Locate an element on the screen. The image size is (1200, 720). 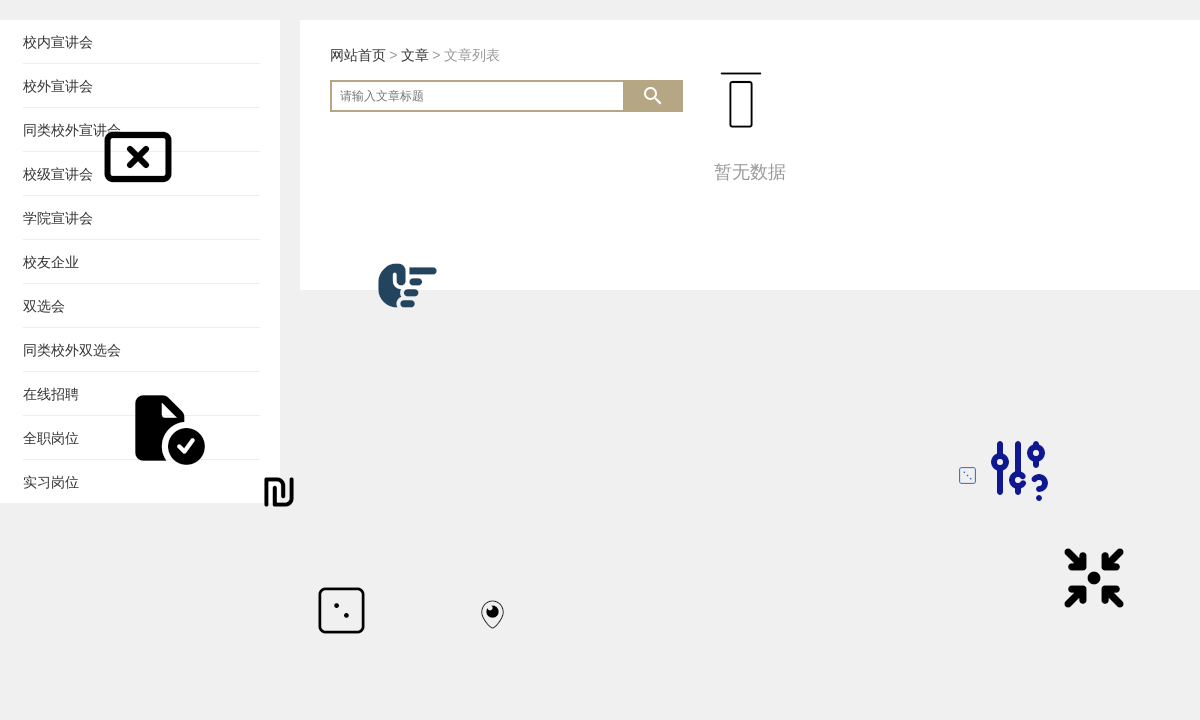
periscope app logo is located at coordinates (492, 614).